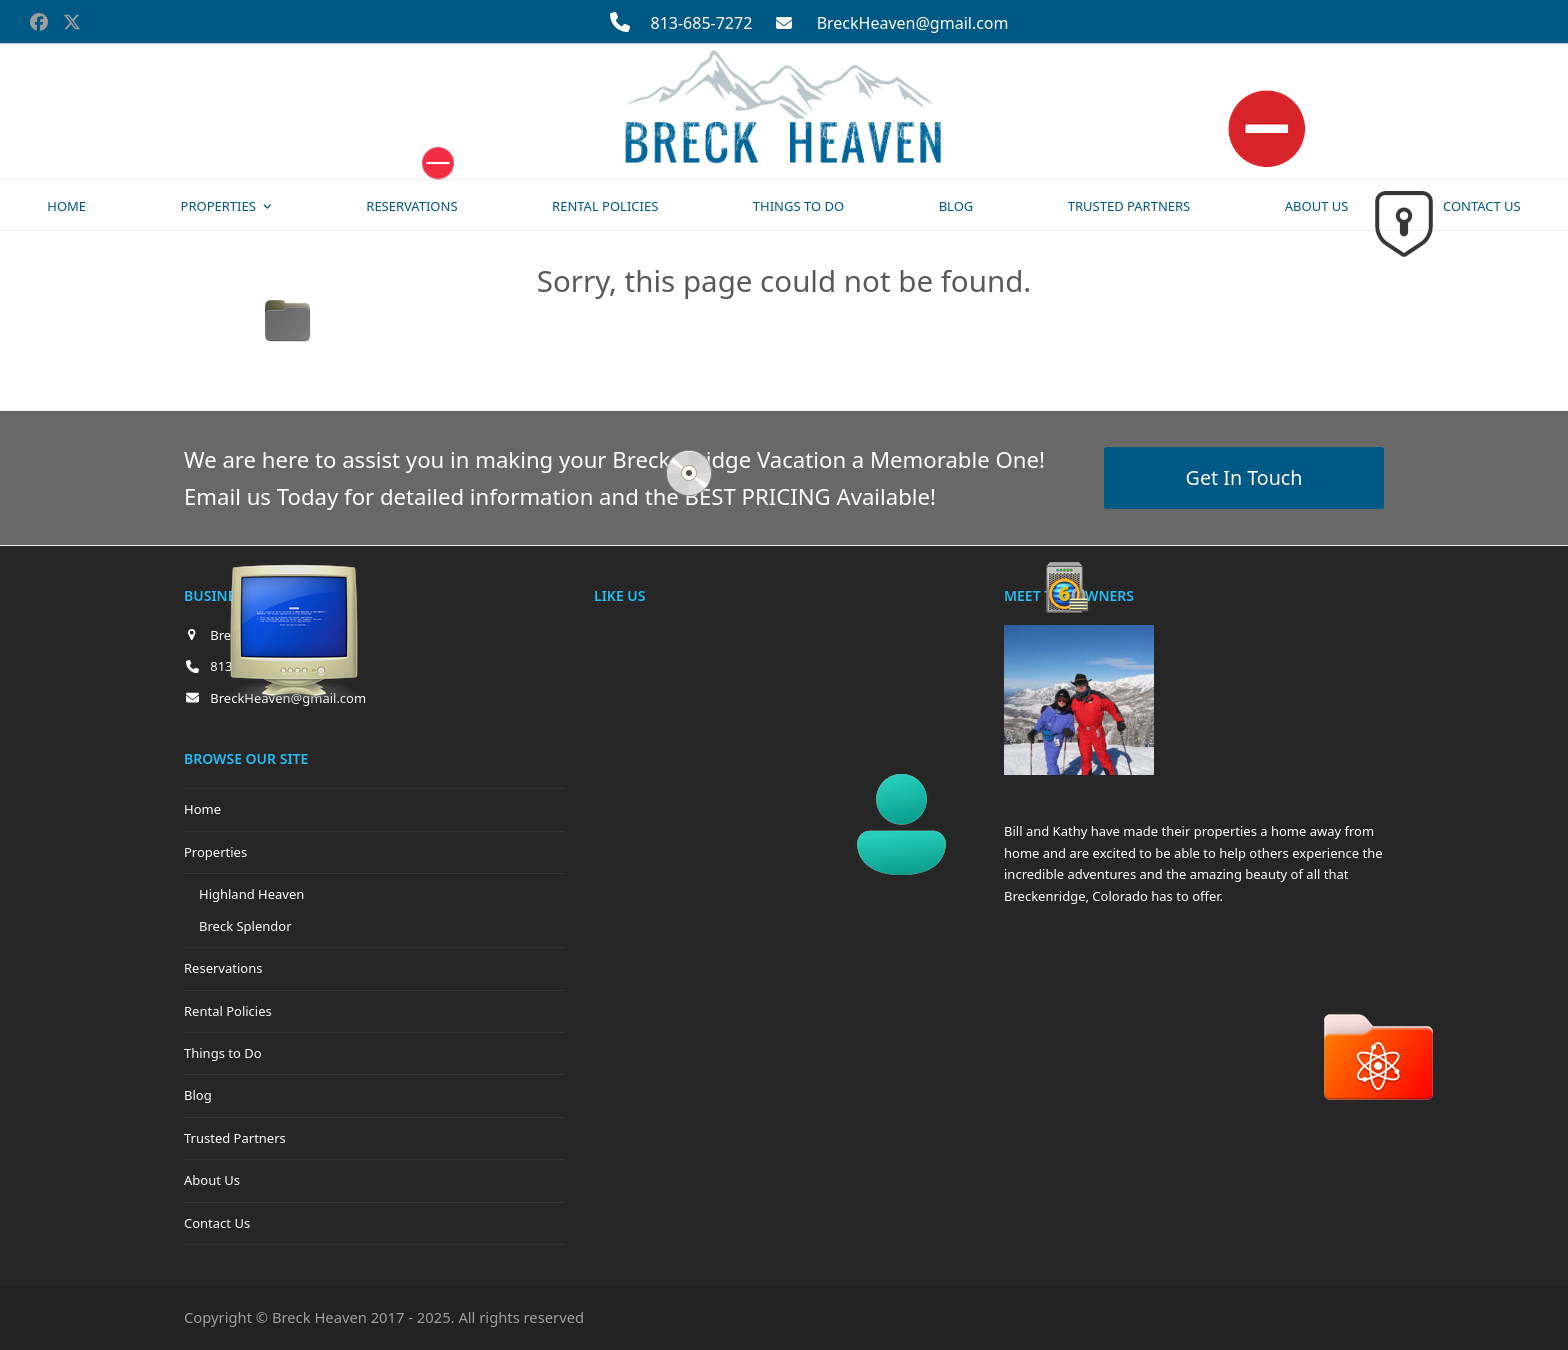 The height and width of the screenshot is (1350, 1568). Describe the element at coordinates (1404, 224) in the screenshot. I see `access device security settings` at that location.